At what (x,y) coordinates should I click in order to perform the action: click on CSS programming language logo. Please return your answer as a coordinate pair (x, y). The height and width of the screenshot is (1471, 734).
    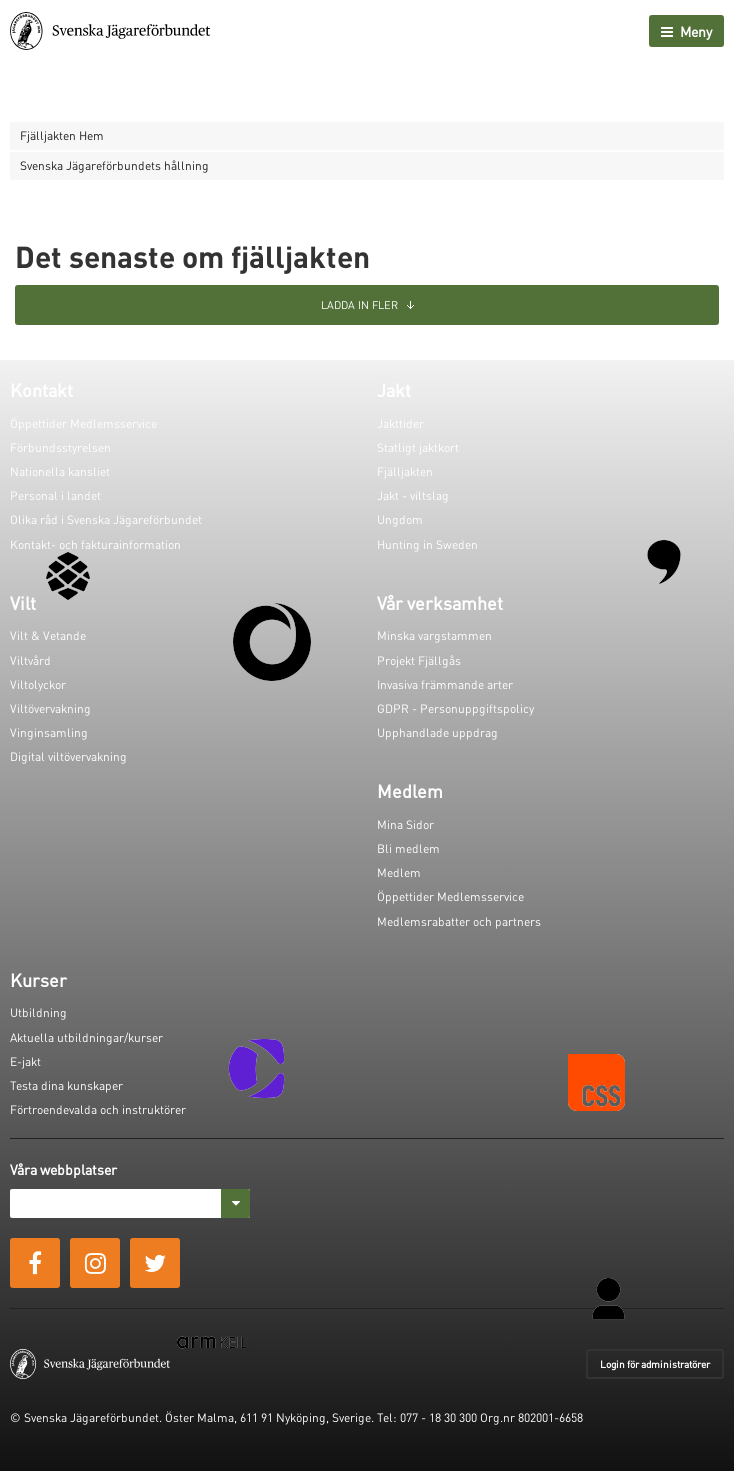
    Looking at the image, I should click on (596, 1082).